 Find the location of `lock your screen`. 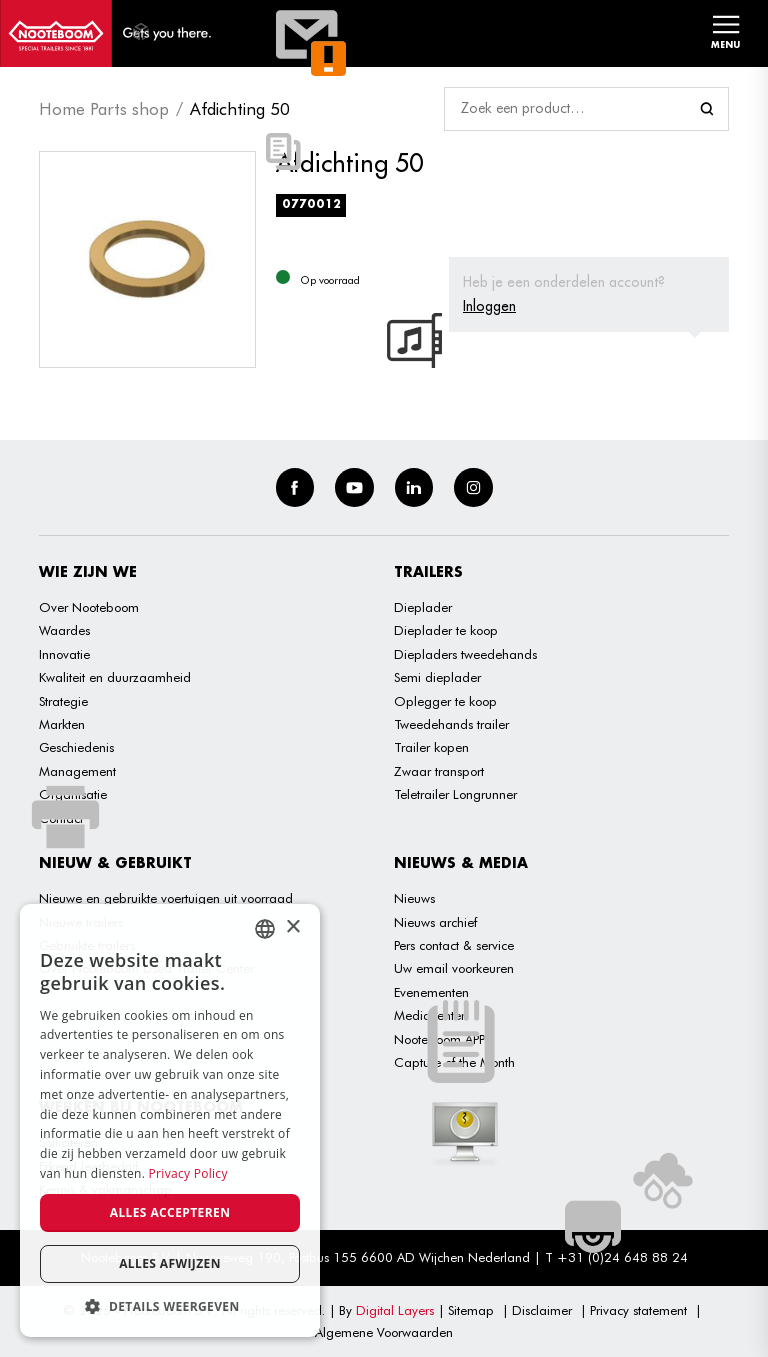

lock your screen is located at coordinates (465, 1131).